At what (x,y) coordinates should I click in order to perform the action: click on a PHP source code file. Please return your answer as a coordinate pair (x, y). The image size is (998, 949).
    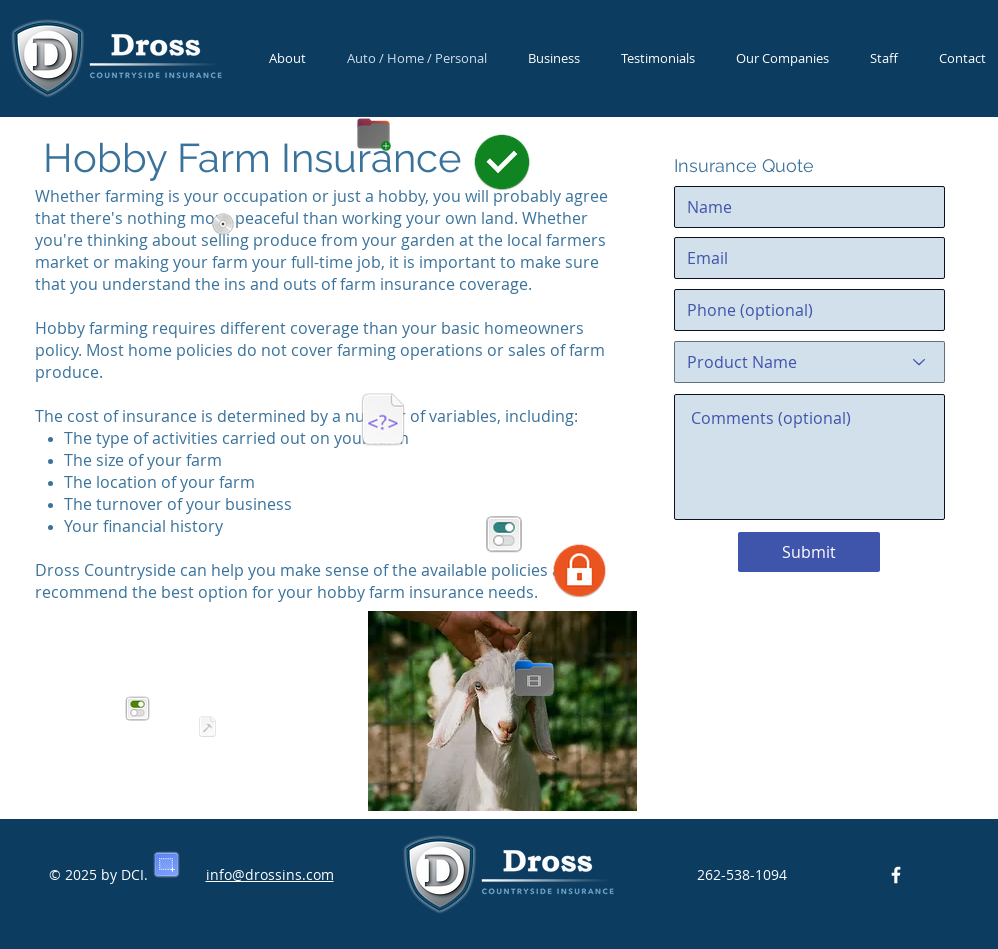
    Looking at the image, I should click on (383, 419).